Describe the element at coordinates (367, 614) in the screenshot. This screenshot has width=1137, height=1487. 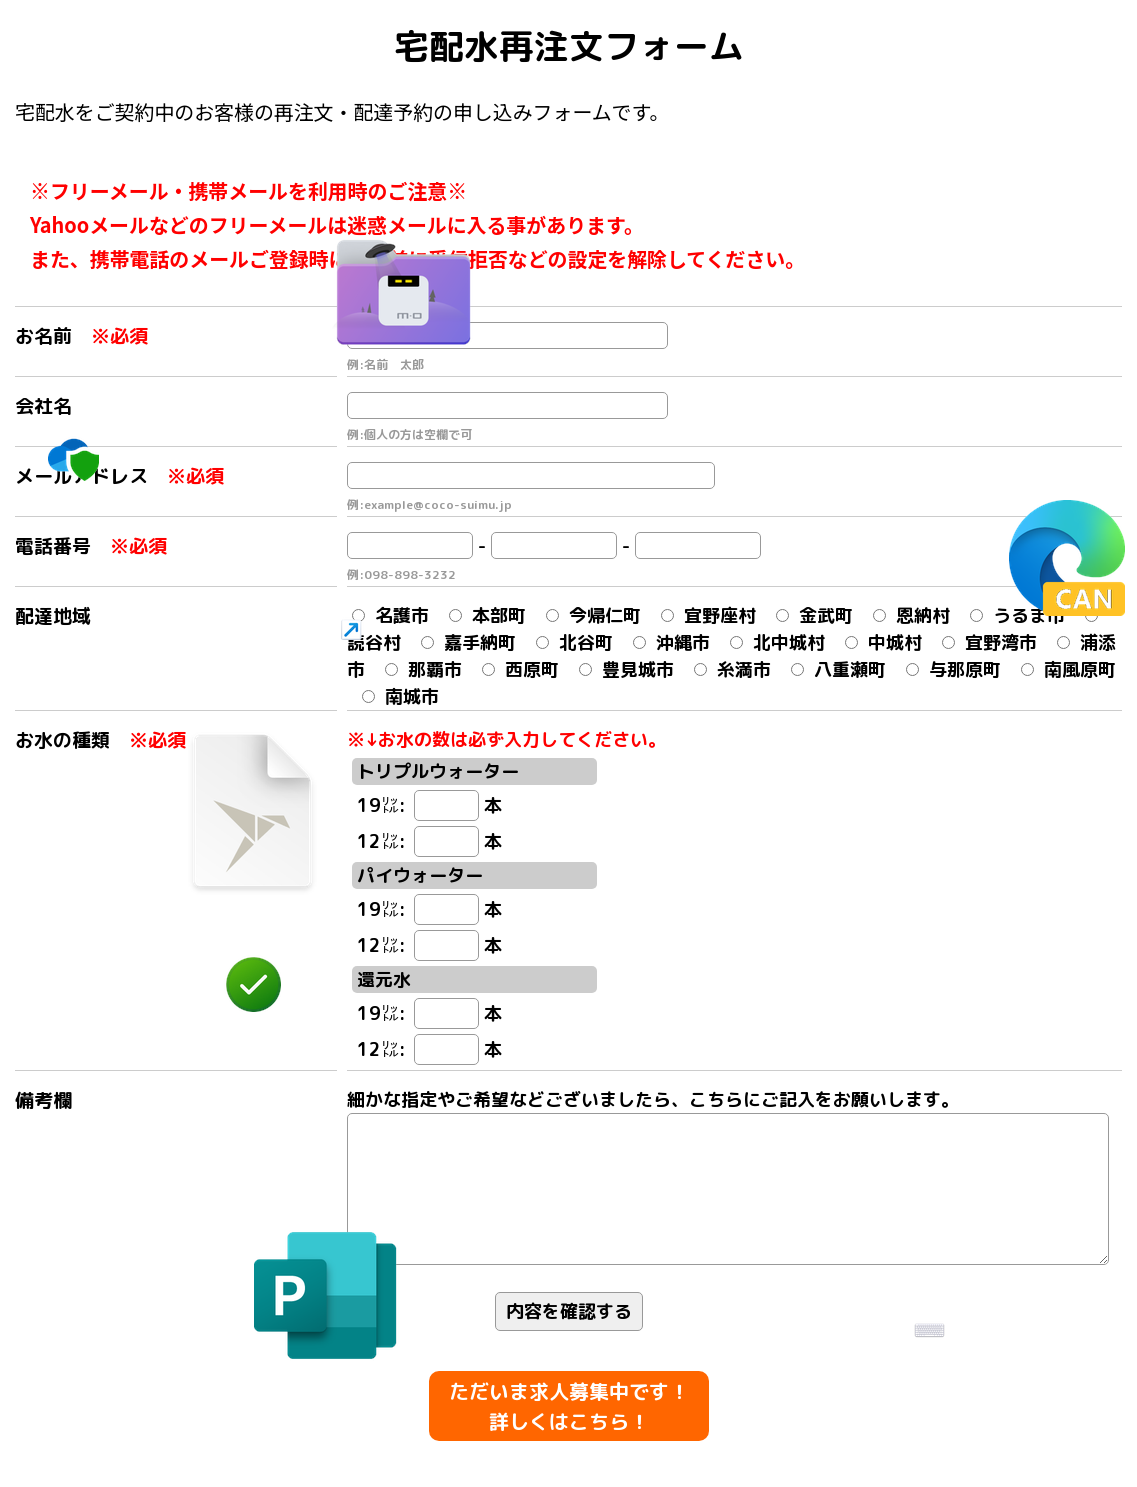
I see `indicates this item is a shortcut to another file or application` at that location.